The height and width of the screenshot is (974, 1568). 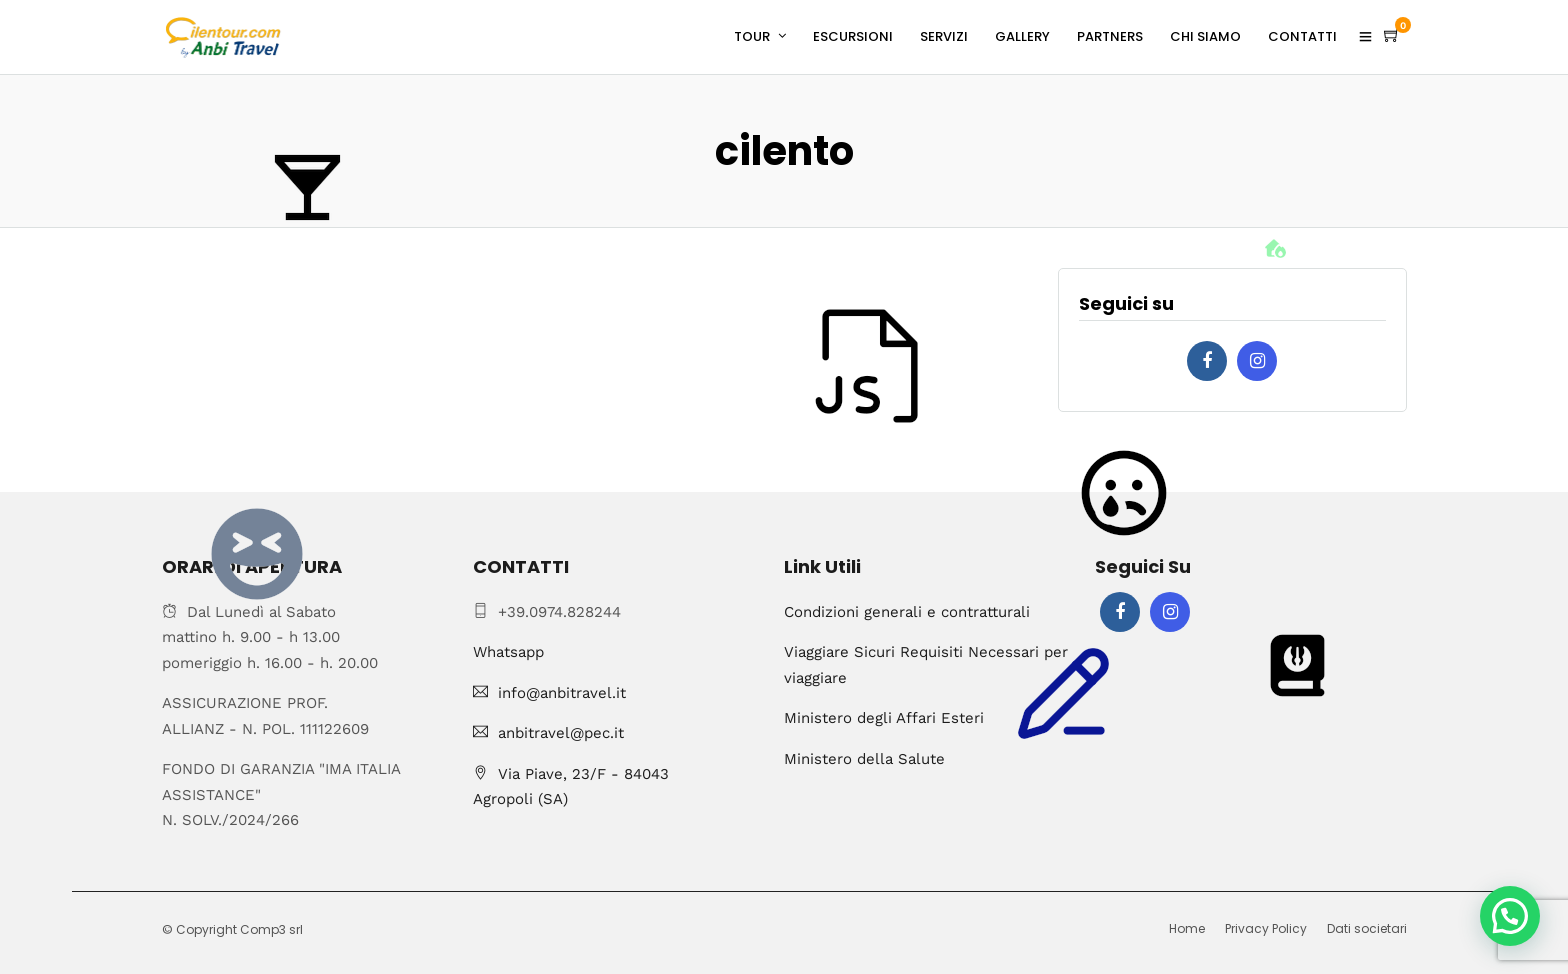 What do you see at coordinates (307, 187) in the screenshot?
I see `find nearby bars or nightlife` at bounding box center [307, 187].